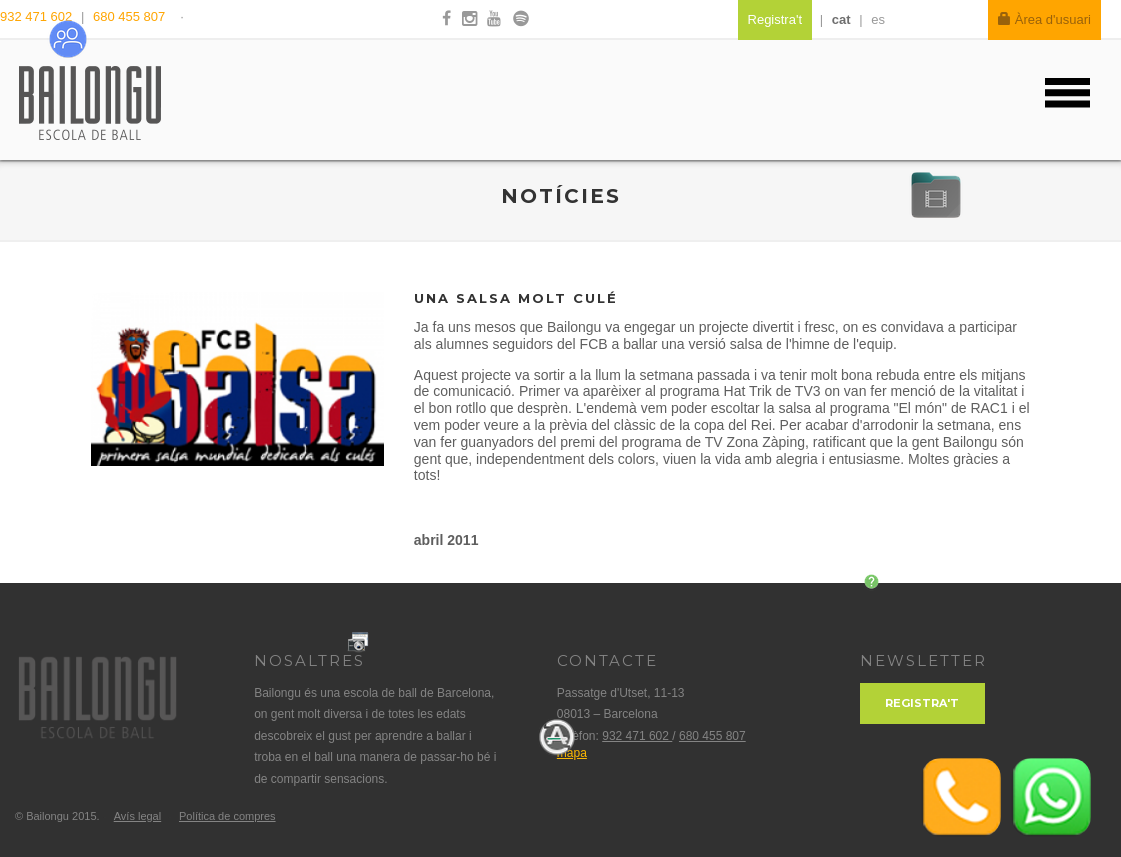 The image size is (1121, 857). I want to click on indicates unknown or unrecognized file status, so click(871, 581).